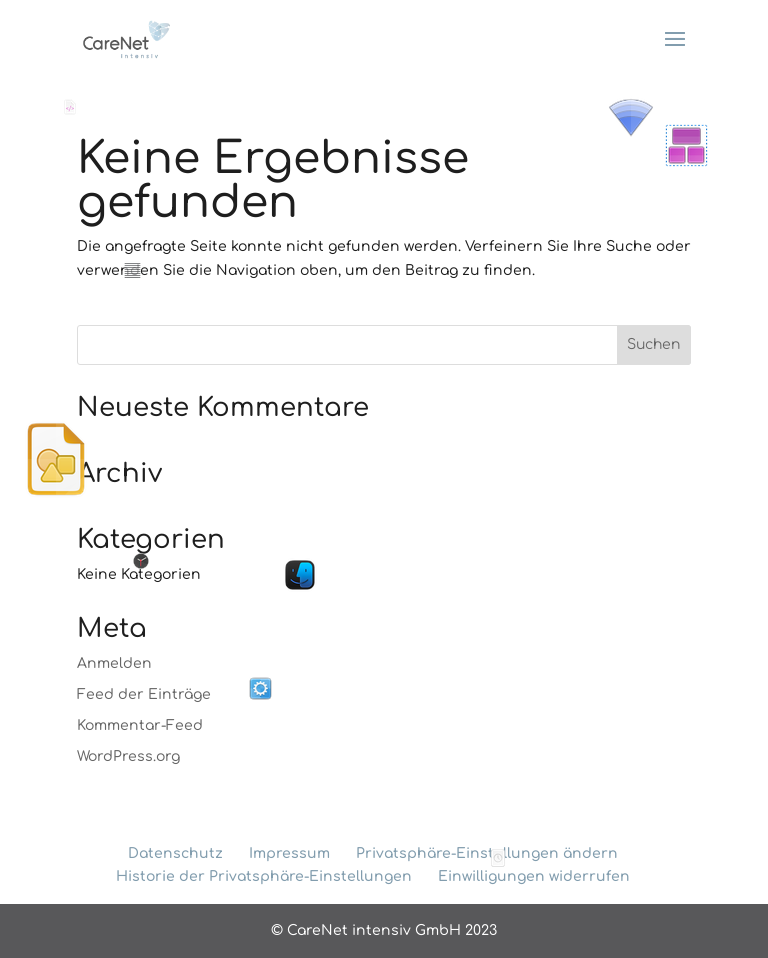 The height and width of the screenshot is (958, 768). What do you see at coordinates (56, 459) in the screenshot?
I see `open a vector graphics document` at bounding box center [56, 459].